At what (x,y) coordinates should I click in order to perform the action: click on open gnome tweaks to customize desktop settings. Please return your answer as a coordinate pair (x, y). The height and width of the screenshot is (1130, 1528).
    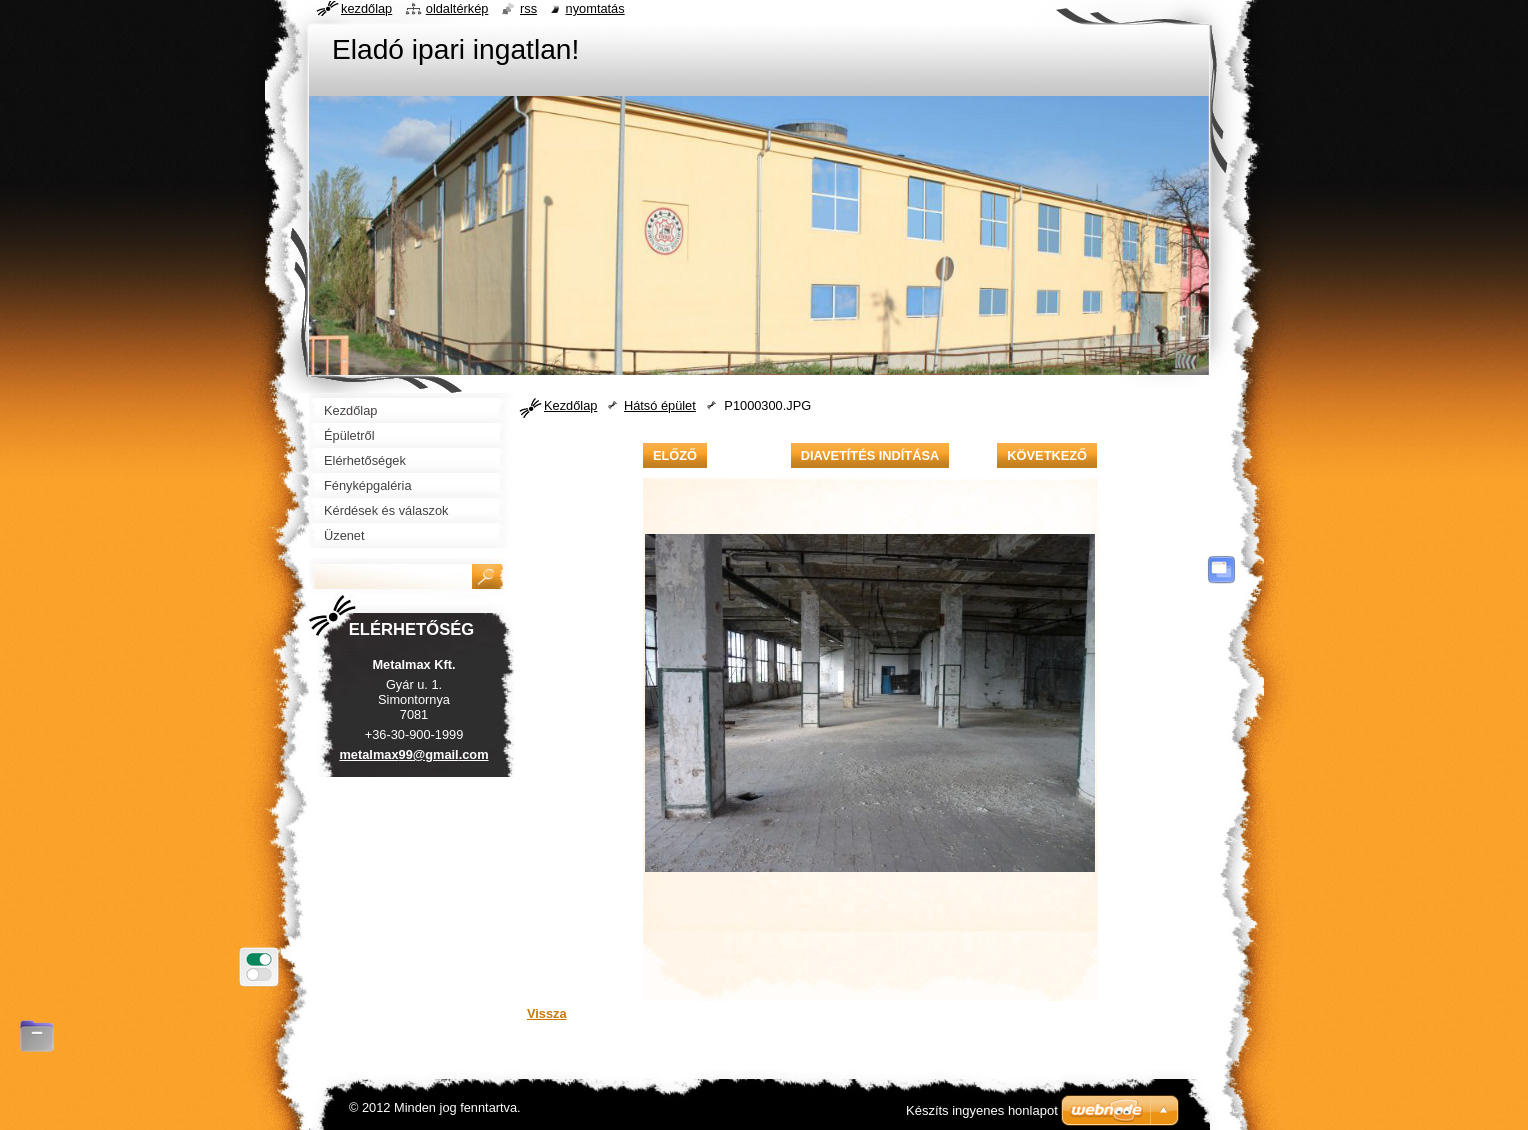
    Looking at the image, I should click on (259, 967).